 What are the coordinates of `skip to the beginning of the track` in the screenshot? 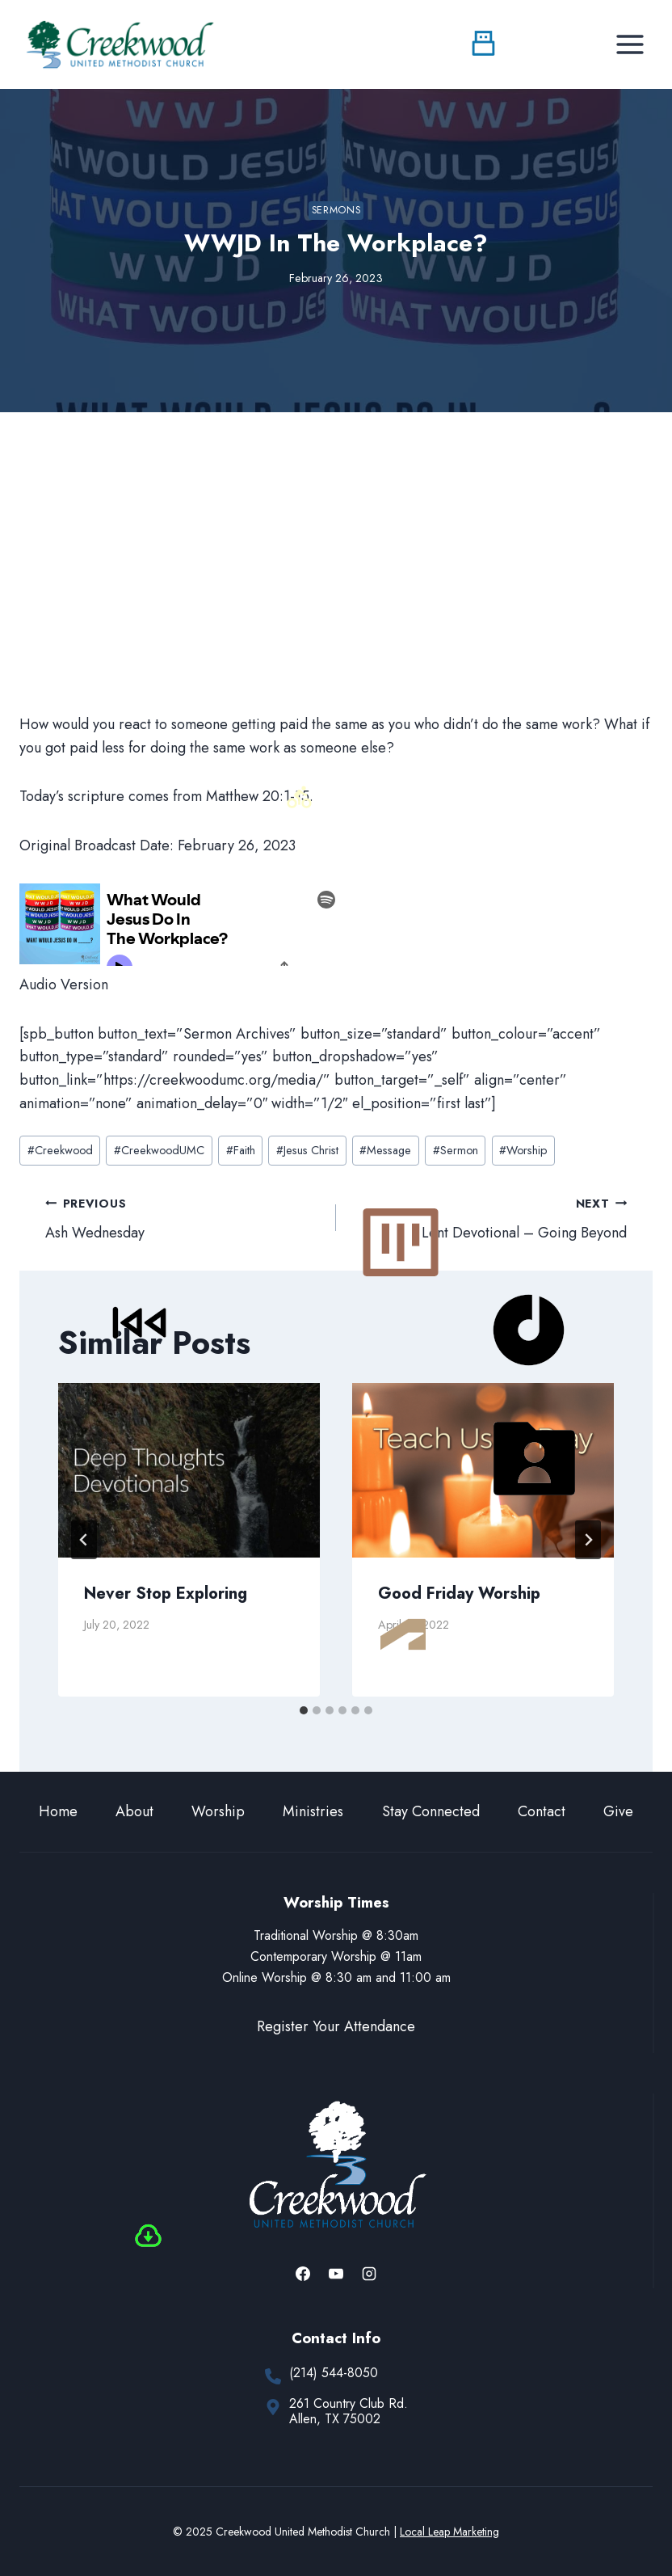 It's located at (139, 1322).